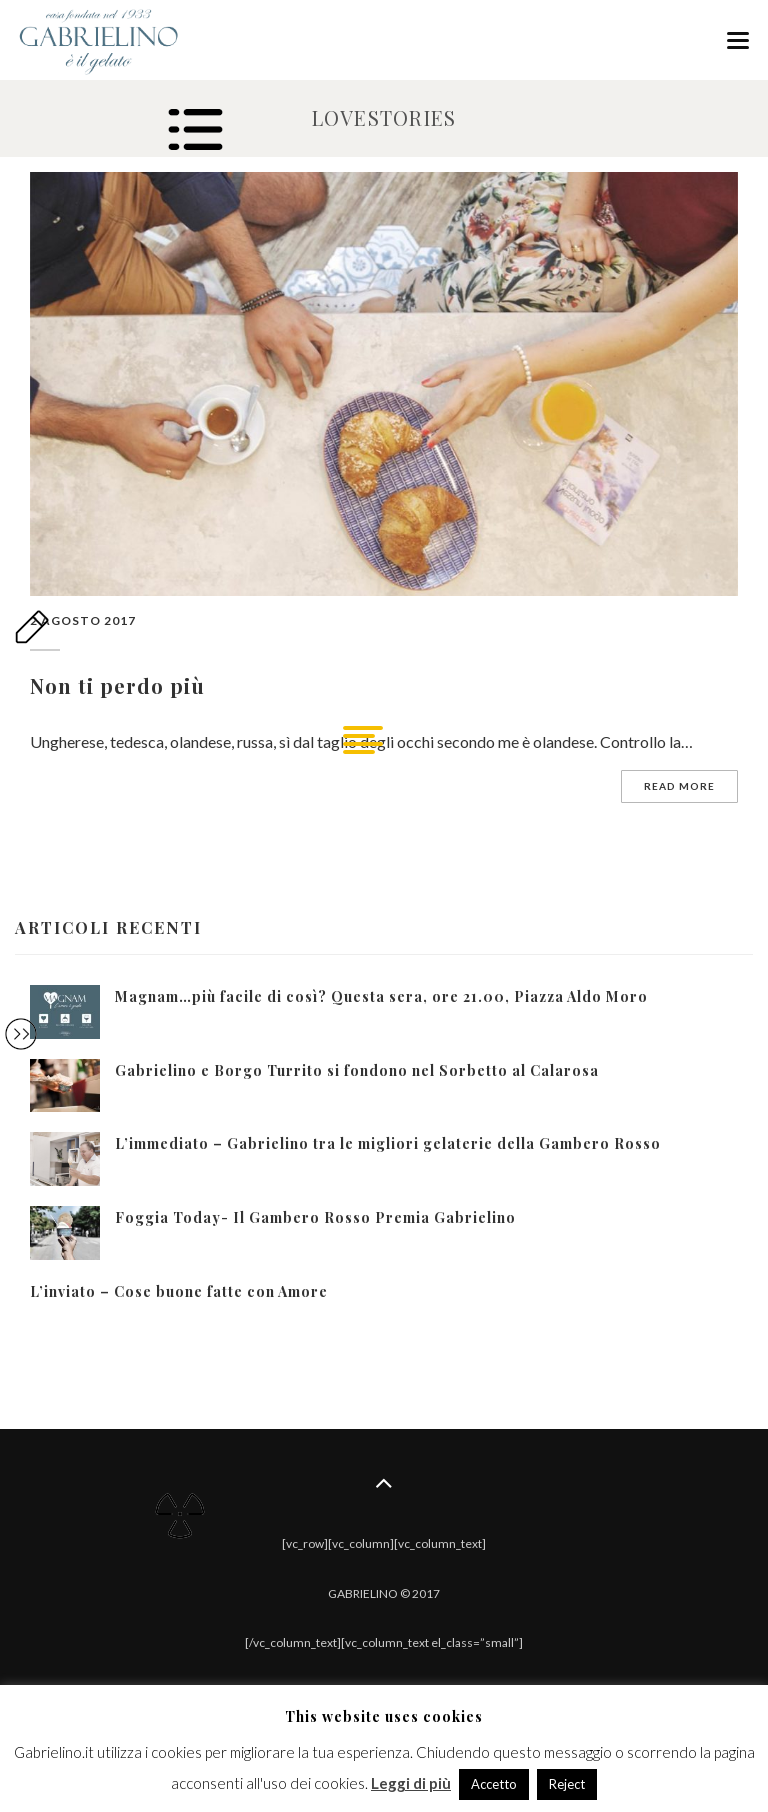 The height and width of the screenshot is (1812, 768). I want to click on skip forward or advance to end, so click(21, 1034).